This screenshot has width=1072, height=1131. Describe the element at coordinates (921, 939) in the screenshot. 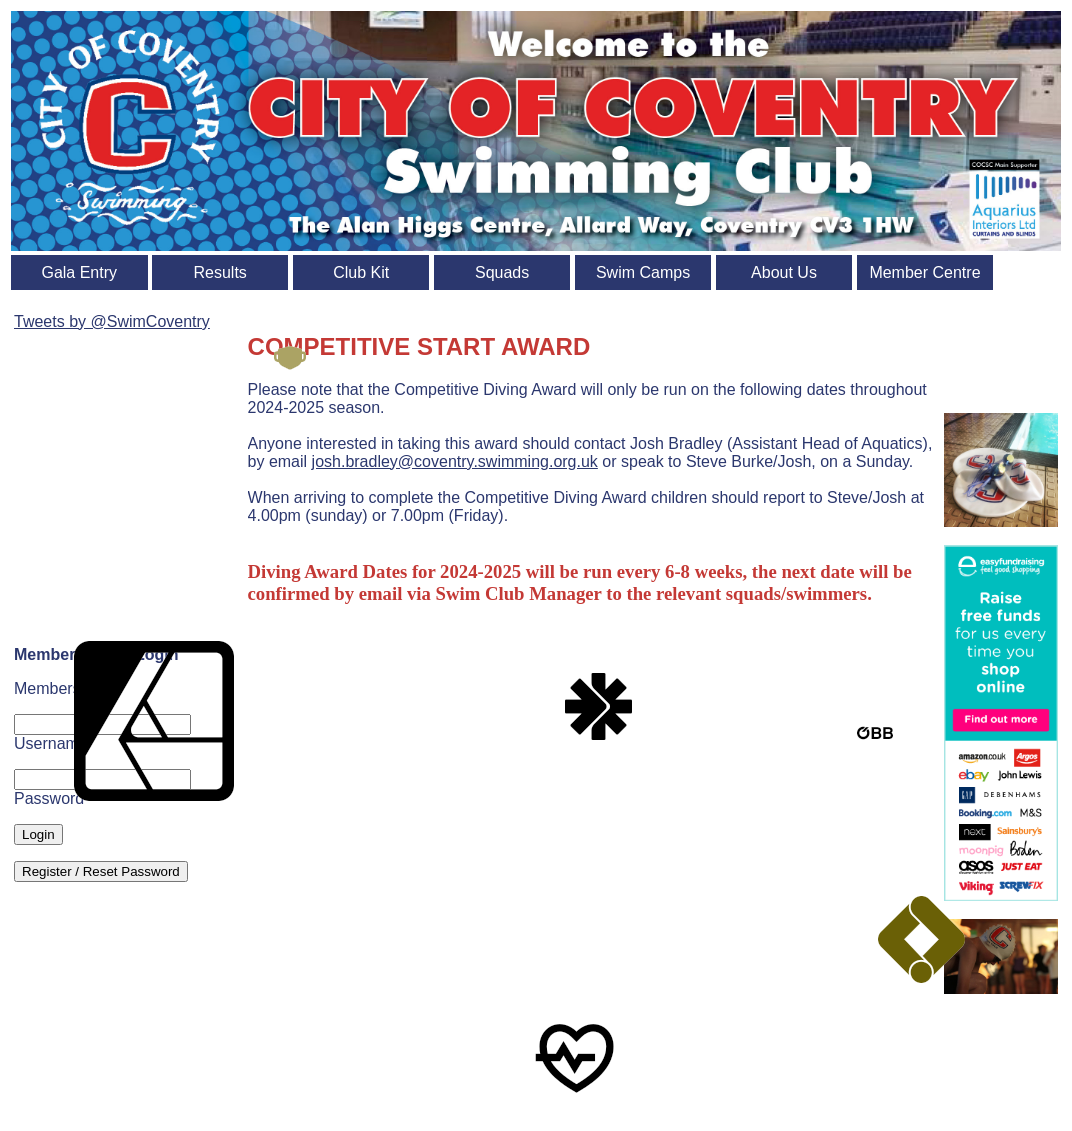

I see `google tag manager logo` at that location.